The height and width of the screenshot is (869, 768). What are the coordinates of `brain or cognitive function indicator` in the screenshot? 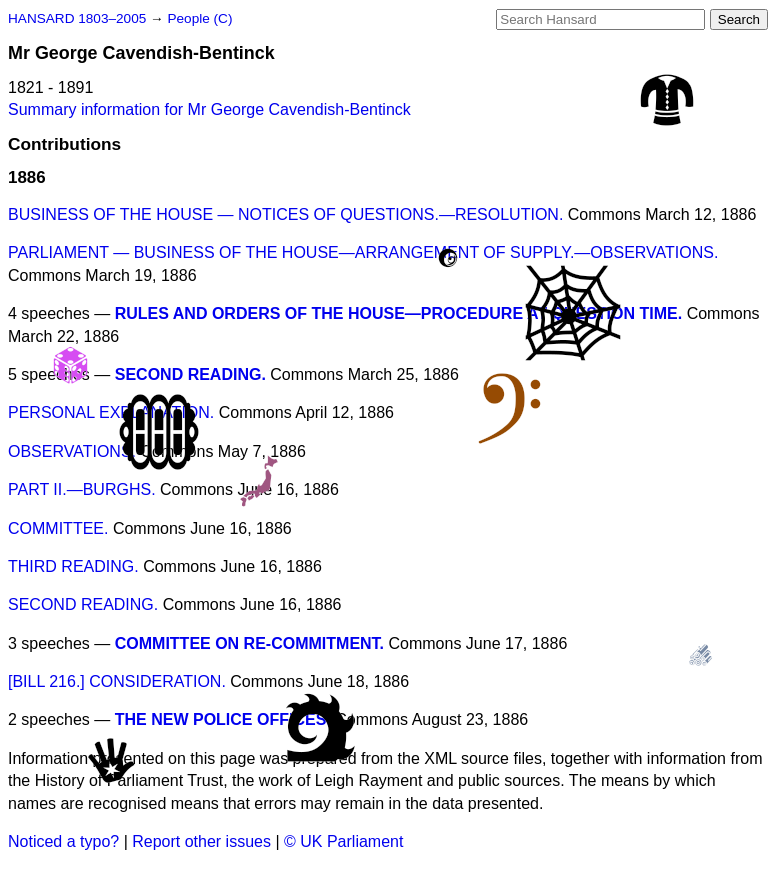 It's located at (159, 432).